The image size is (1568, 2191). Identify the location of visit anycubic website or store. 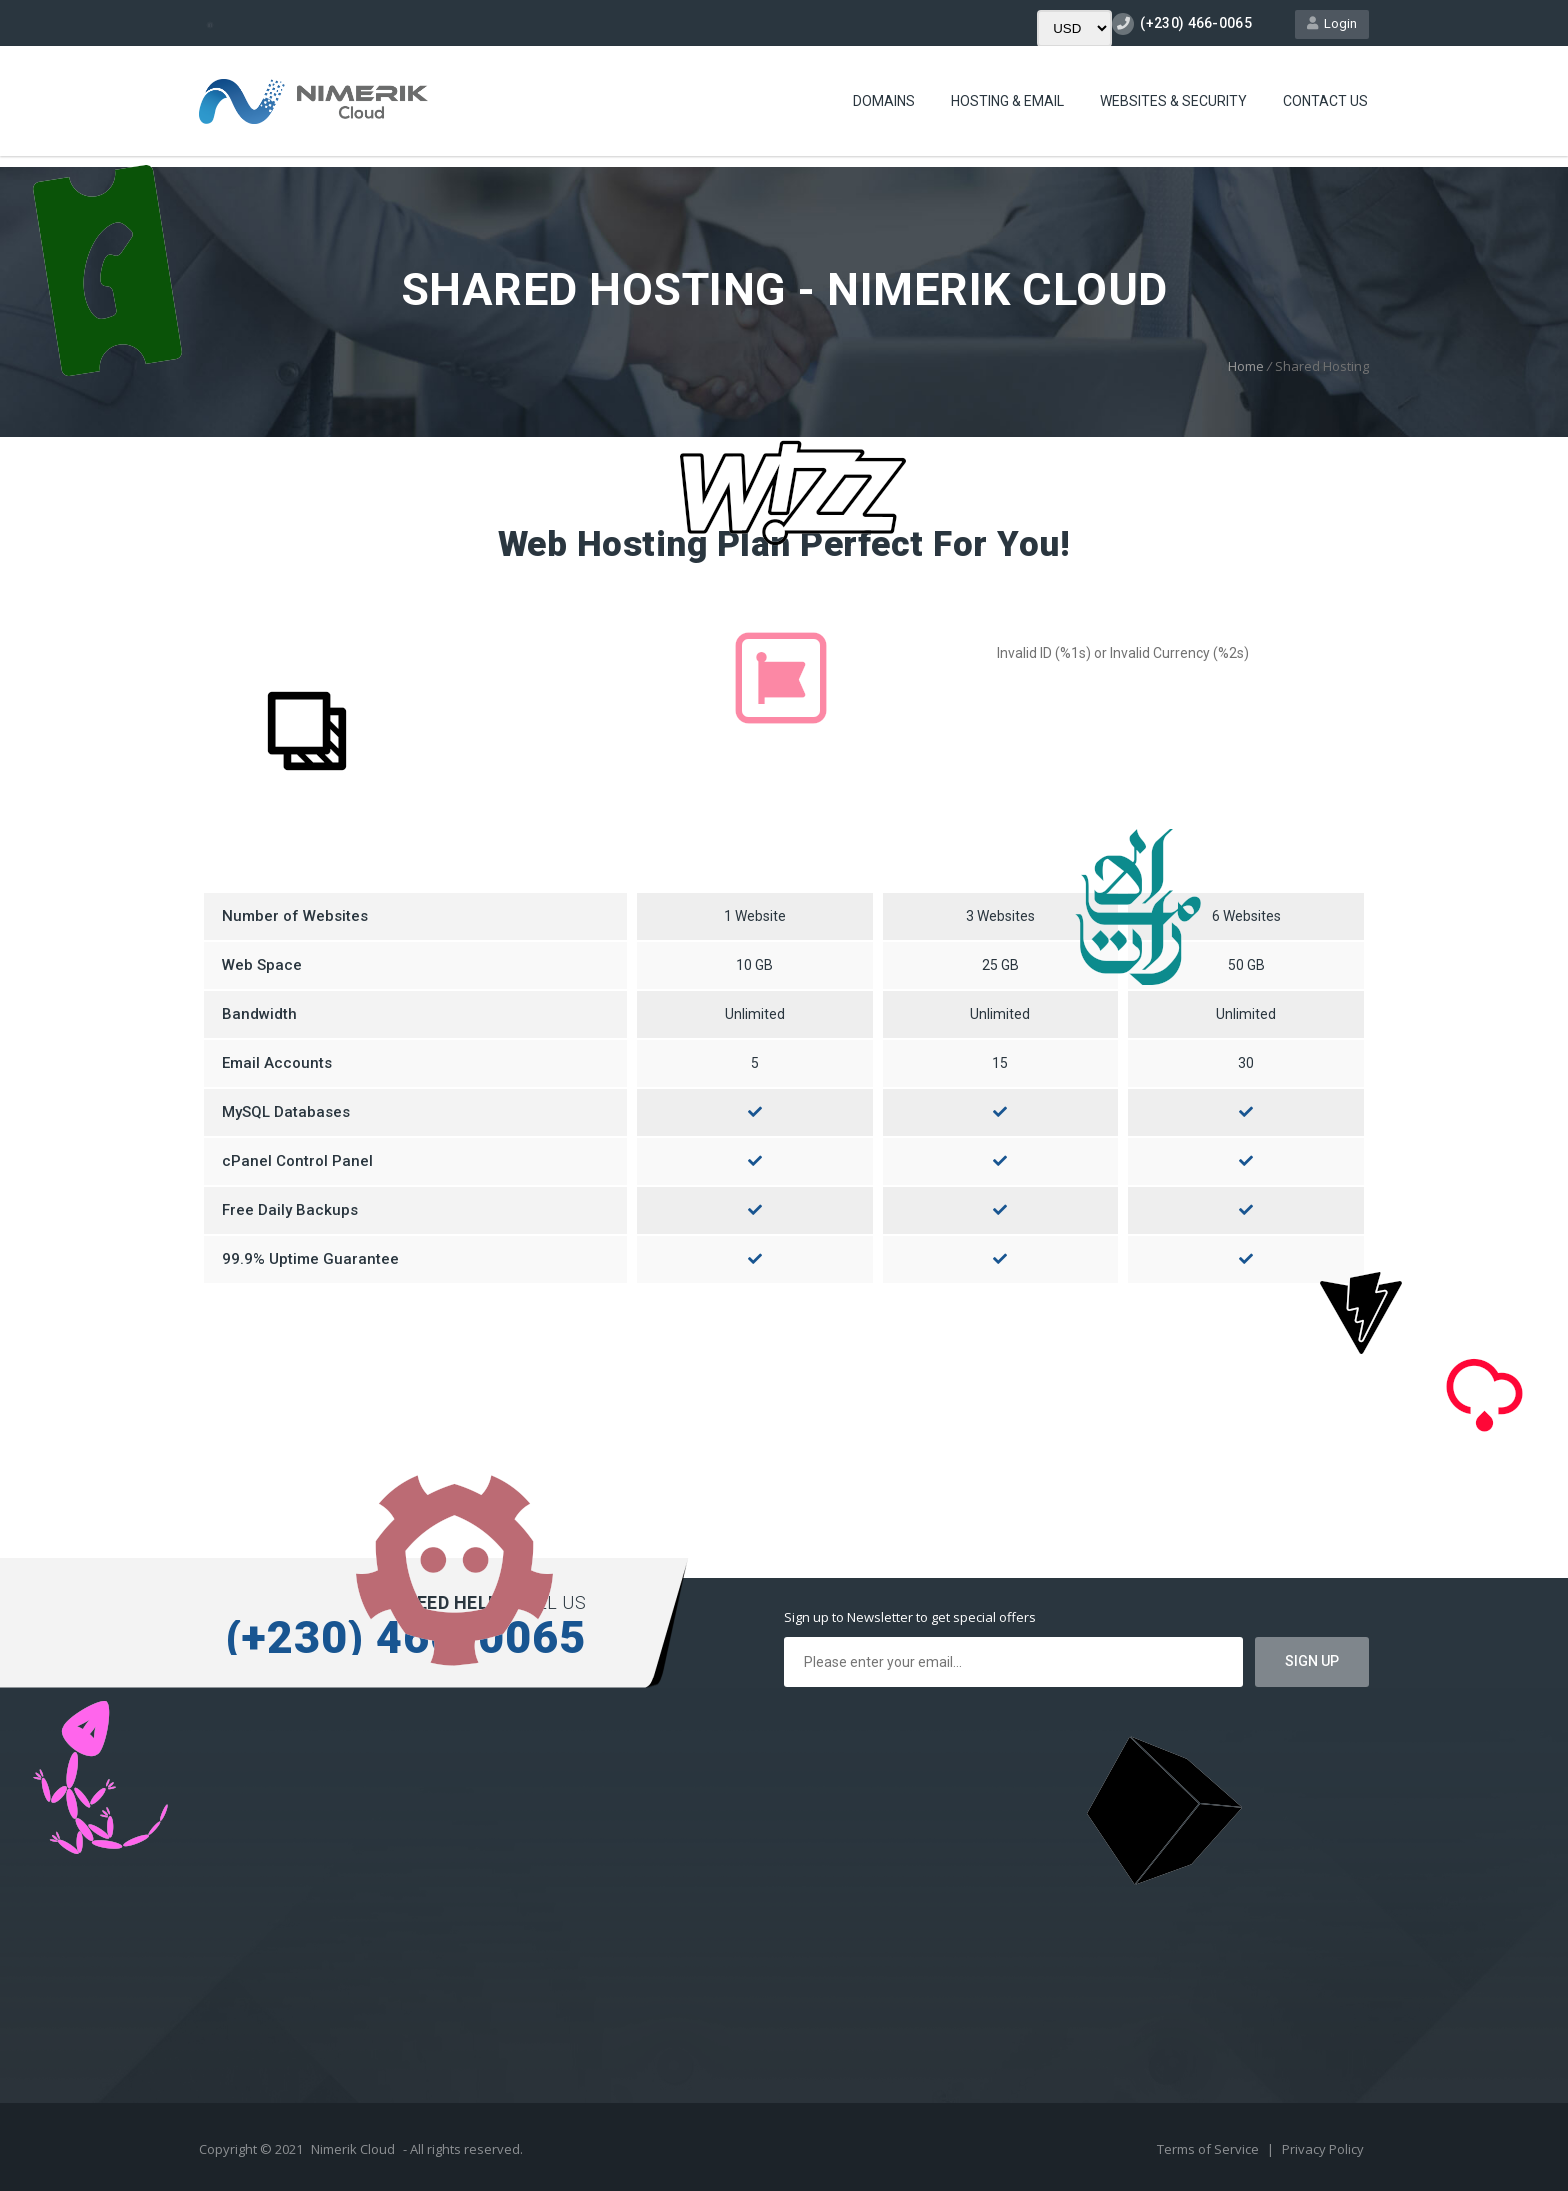
(1164, 1810).